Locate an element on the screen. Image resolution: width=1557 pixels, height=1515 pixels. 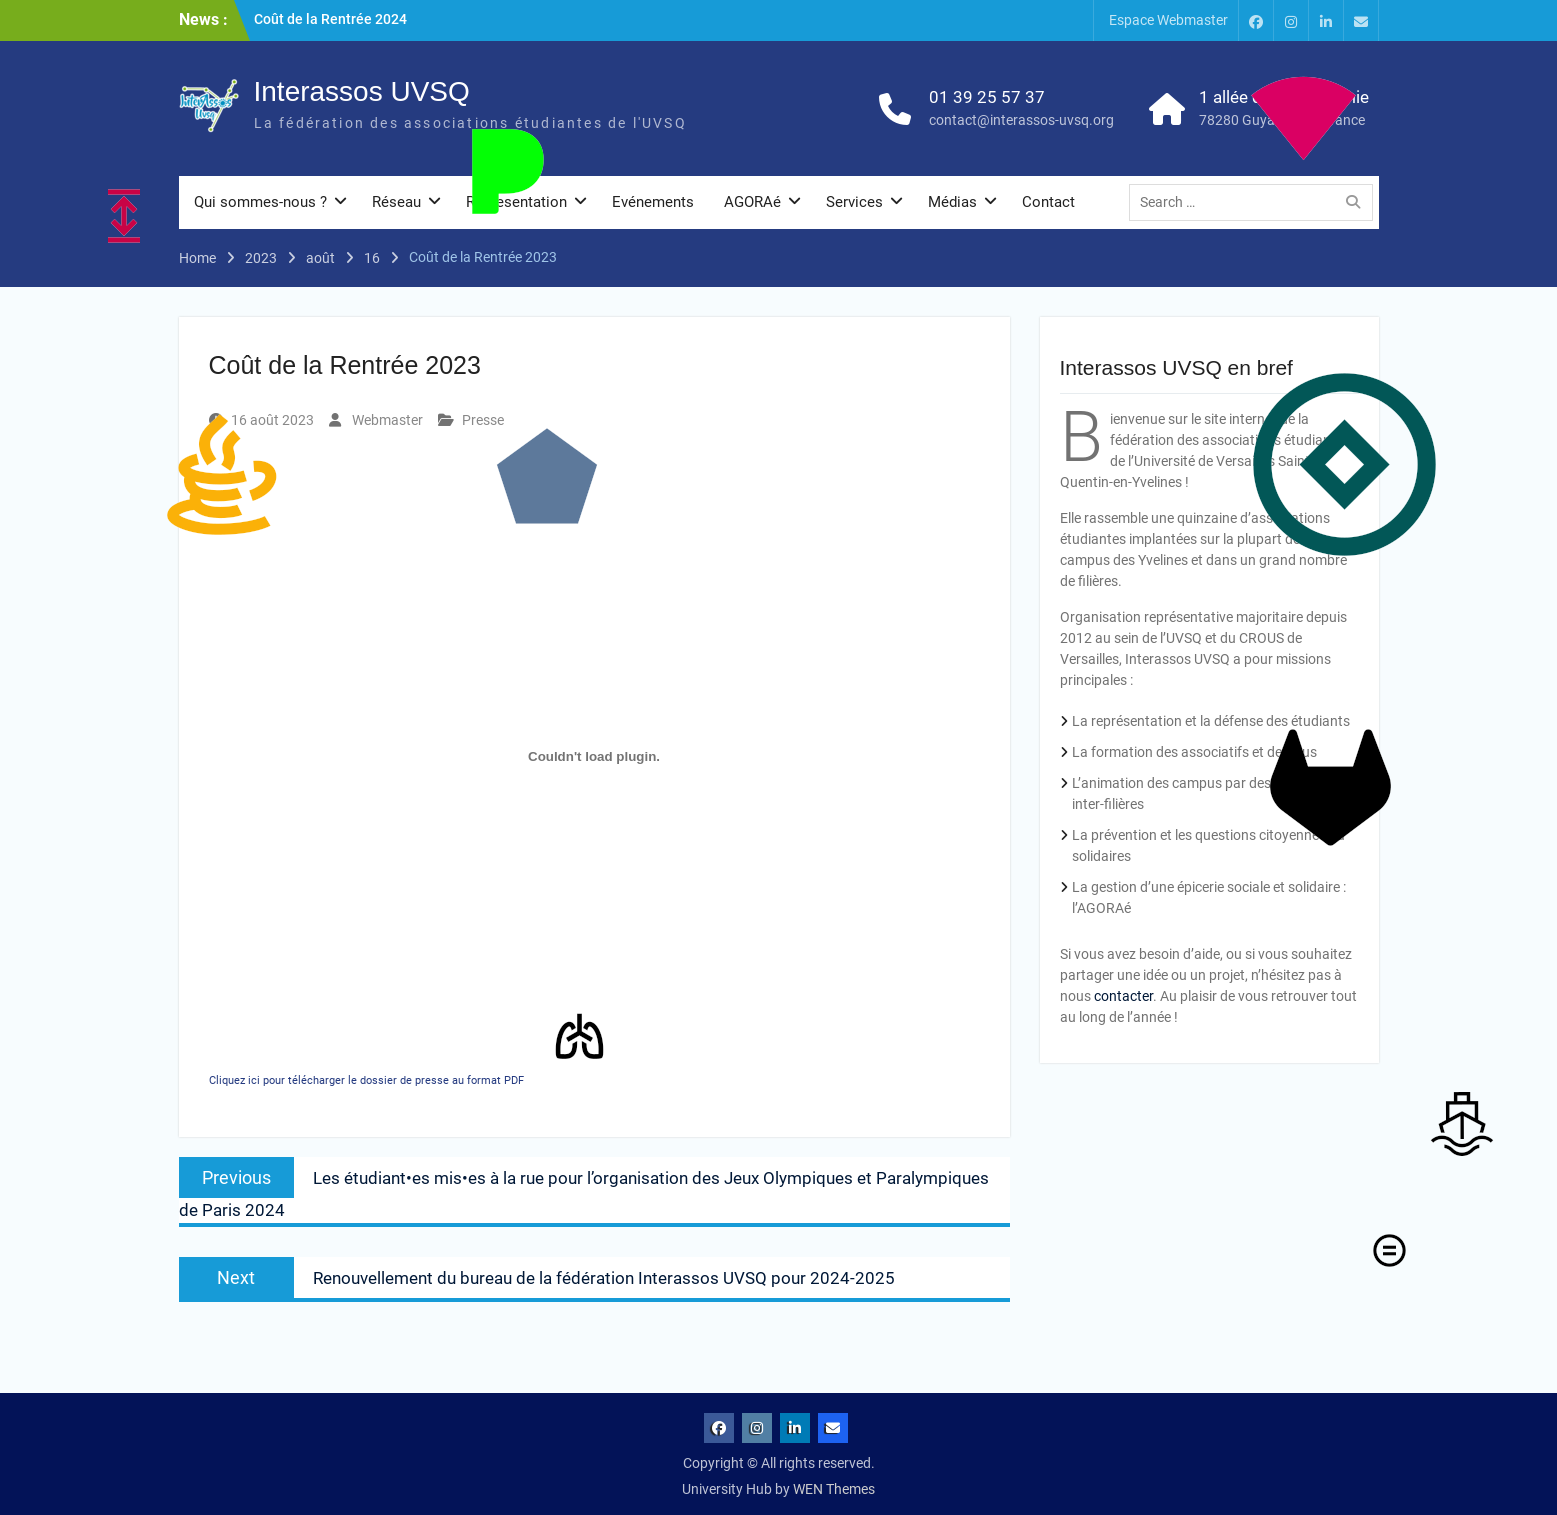
open GitLab repository is located at coordinates (1330, 787).